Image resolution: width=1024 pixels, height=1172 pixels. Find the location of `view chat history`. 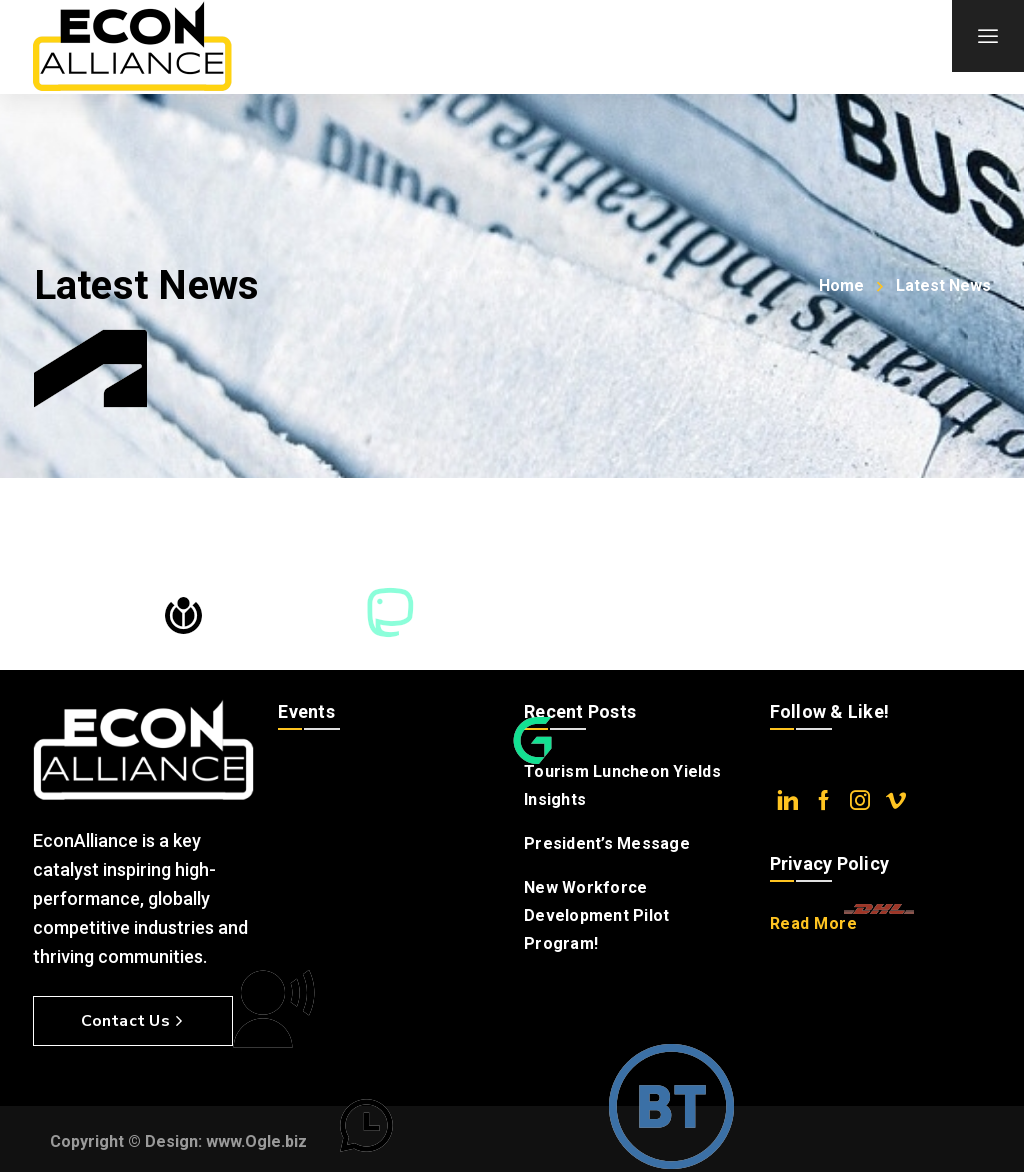

view chat history is located at coordinates (366, 1125).